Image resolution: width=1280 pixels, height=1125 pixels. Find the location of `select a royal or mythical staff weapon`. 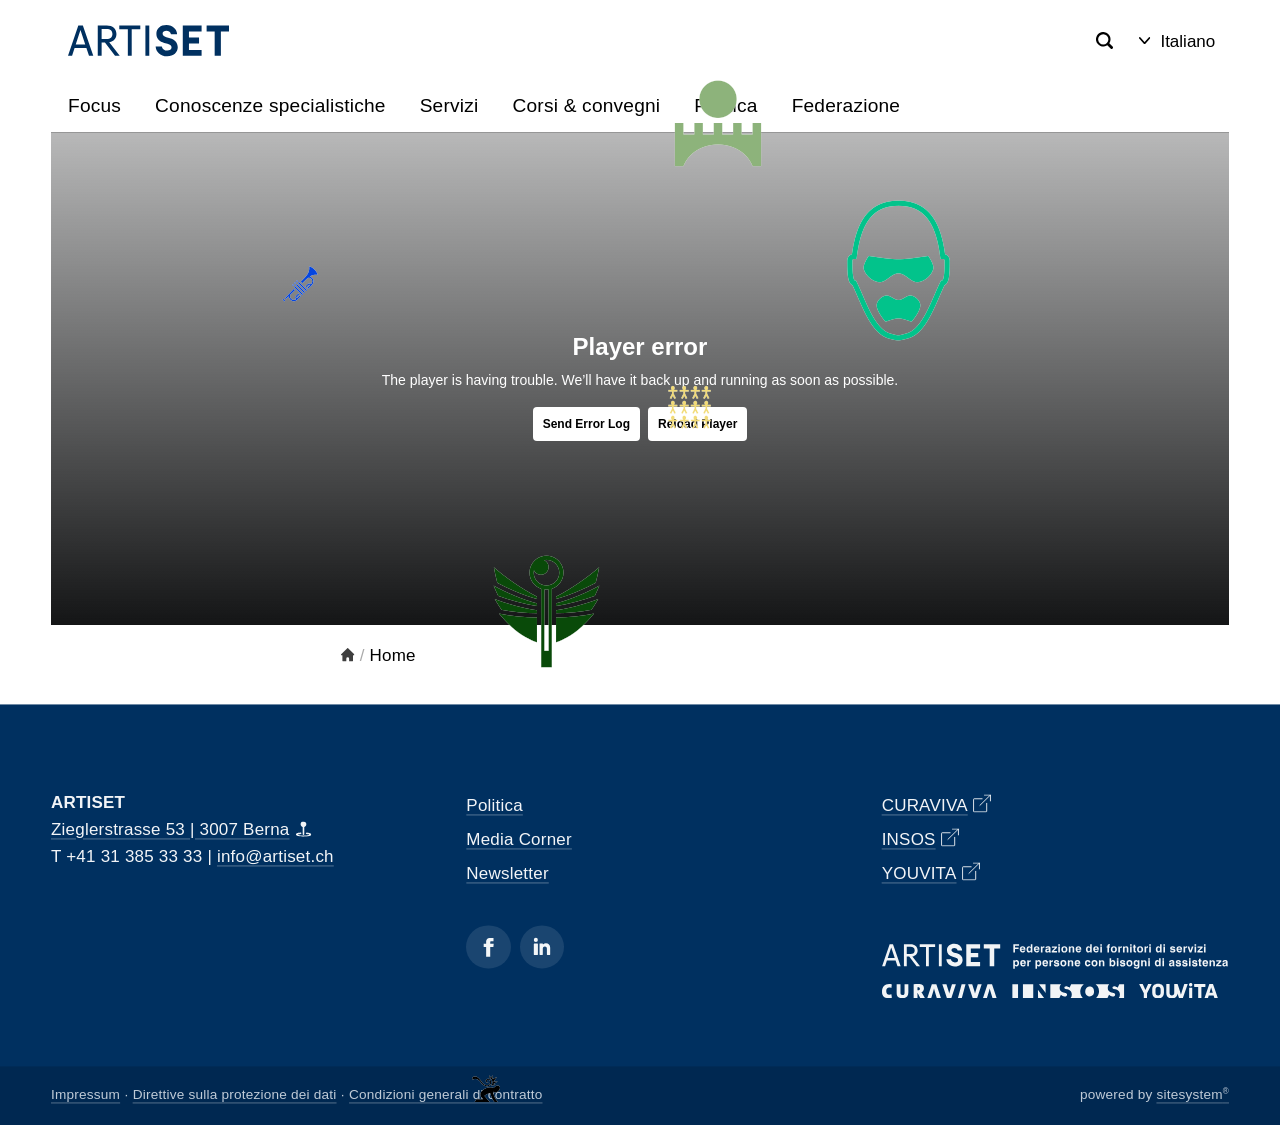

select a royal or mythical staff weapon is located at coordinates (546, 611).